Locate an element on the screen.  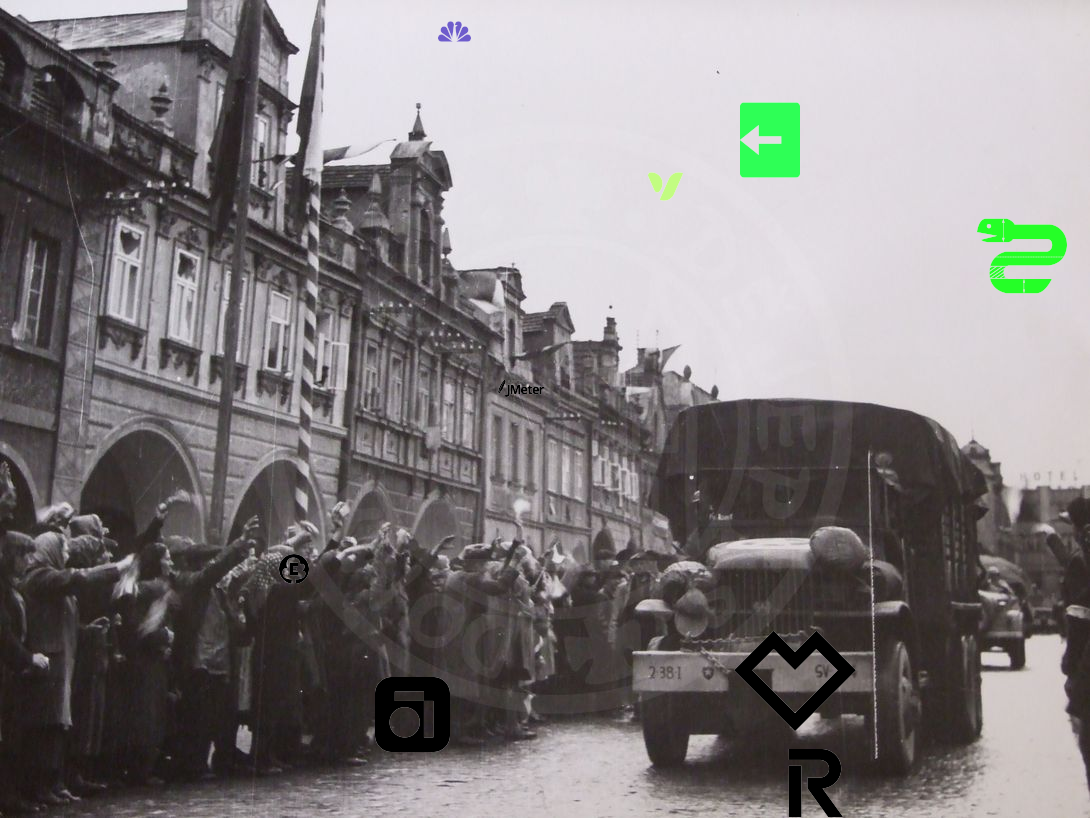
open ecosia search engine is located at coordinates (294, 569).